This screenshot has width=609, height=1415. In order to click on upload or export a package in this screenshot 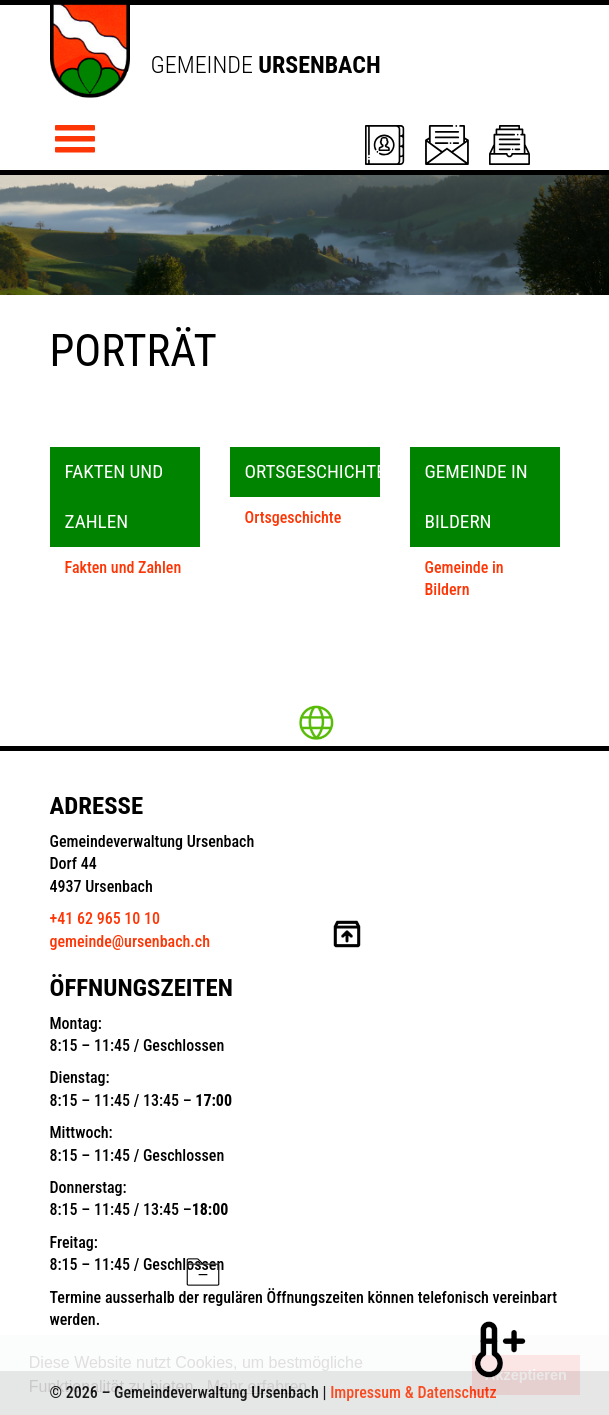, I will do `click(347, 934)`.